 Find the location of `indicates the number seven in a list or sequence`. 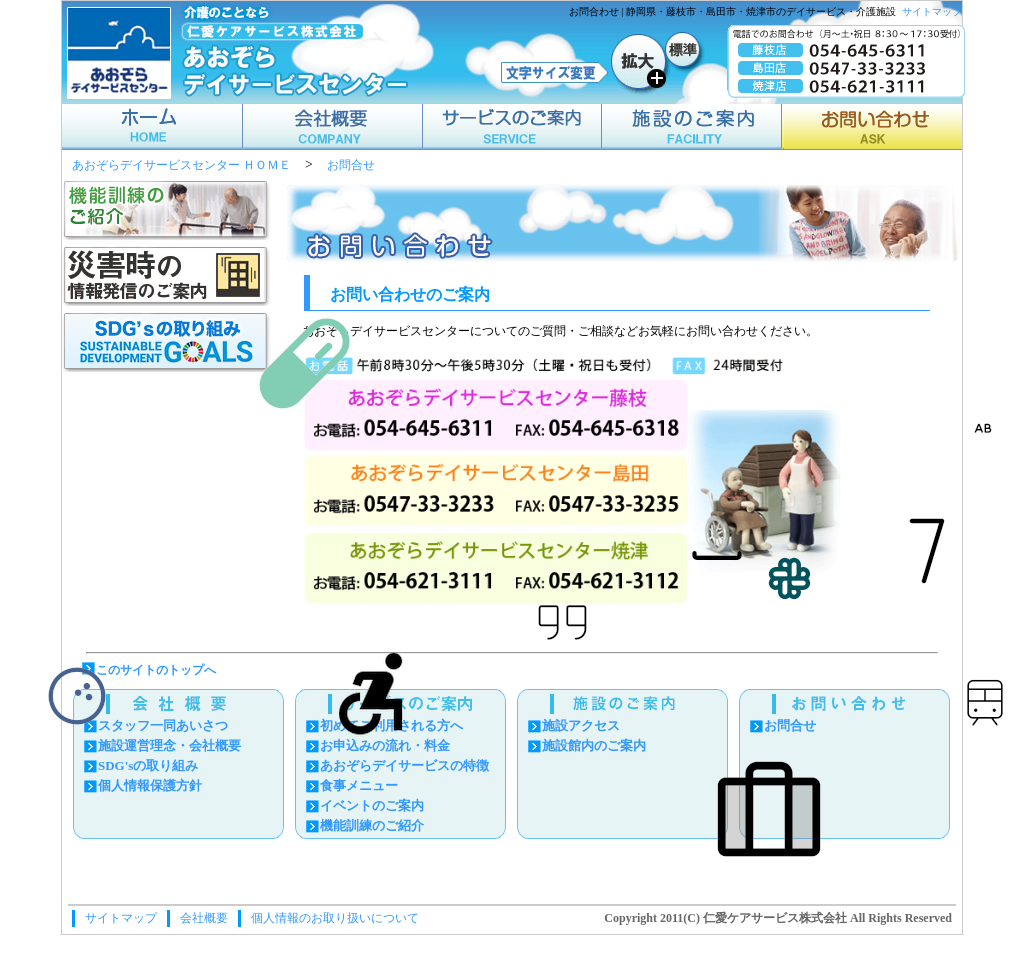

indicates the number seven in a list or sequence is located at coordinates (927, 551).